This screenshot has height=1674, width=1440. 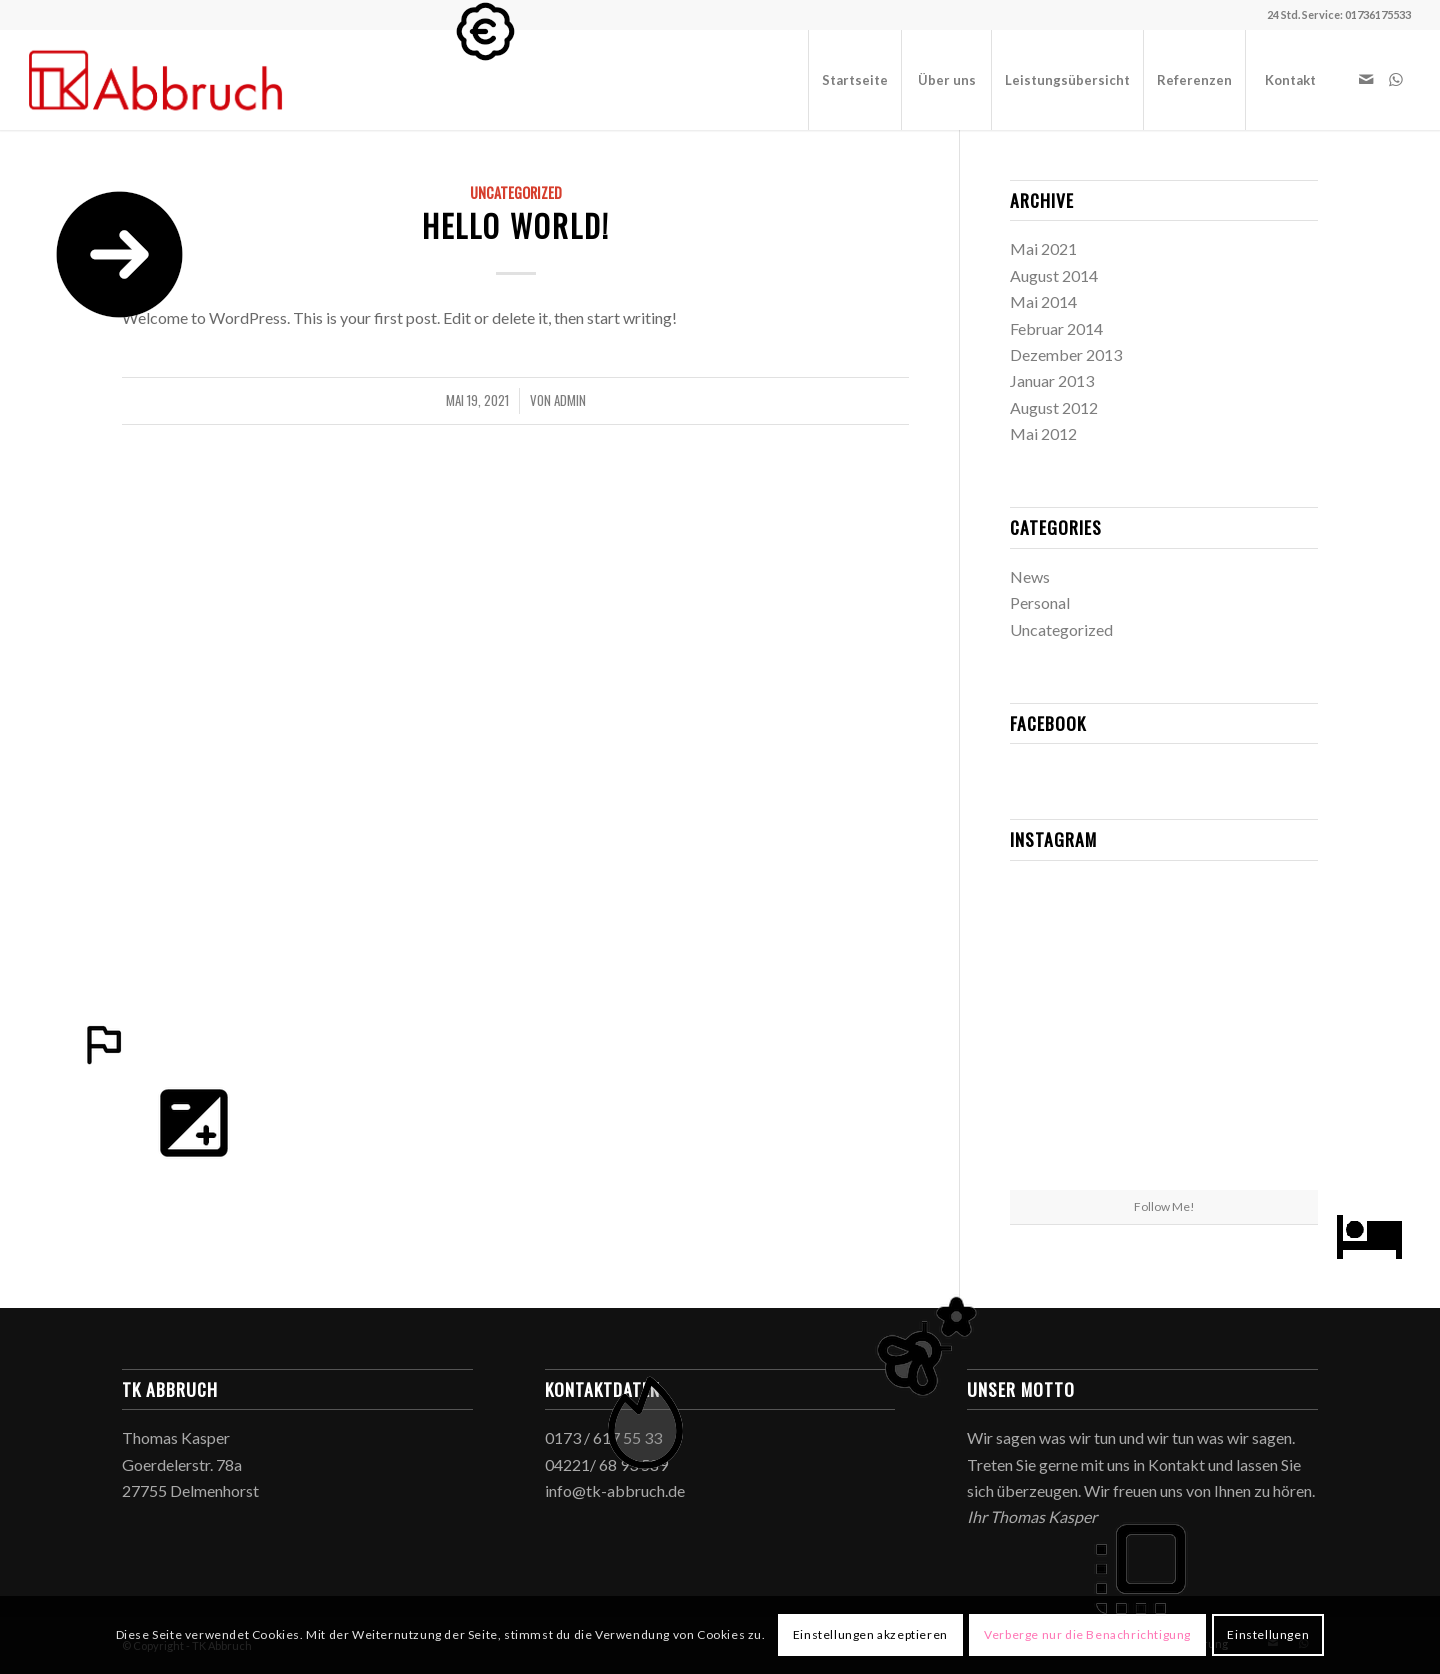 What do you see at coordinates (119, 254) in the screenshot?
I see `proceed to the next step` at bounding box center [119, 254].